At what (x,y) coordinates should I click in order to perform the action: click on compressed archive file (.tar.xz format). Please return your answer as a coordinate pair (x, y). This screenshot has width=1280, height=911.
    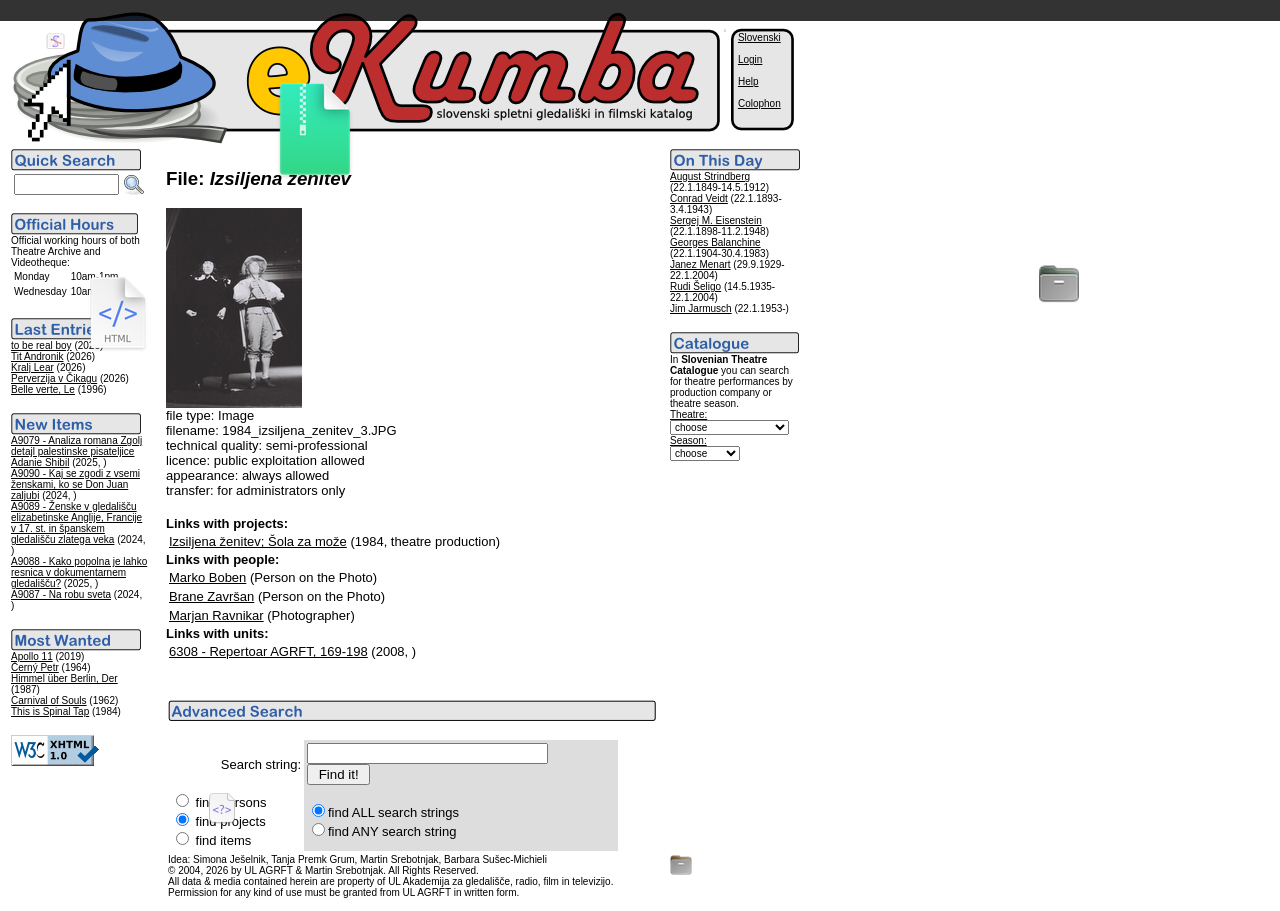
    Looking at the image, I should click on (315, 131).